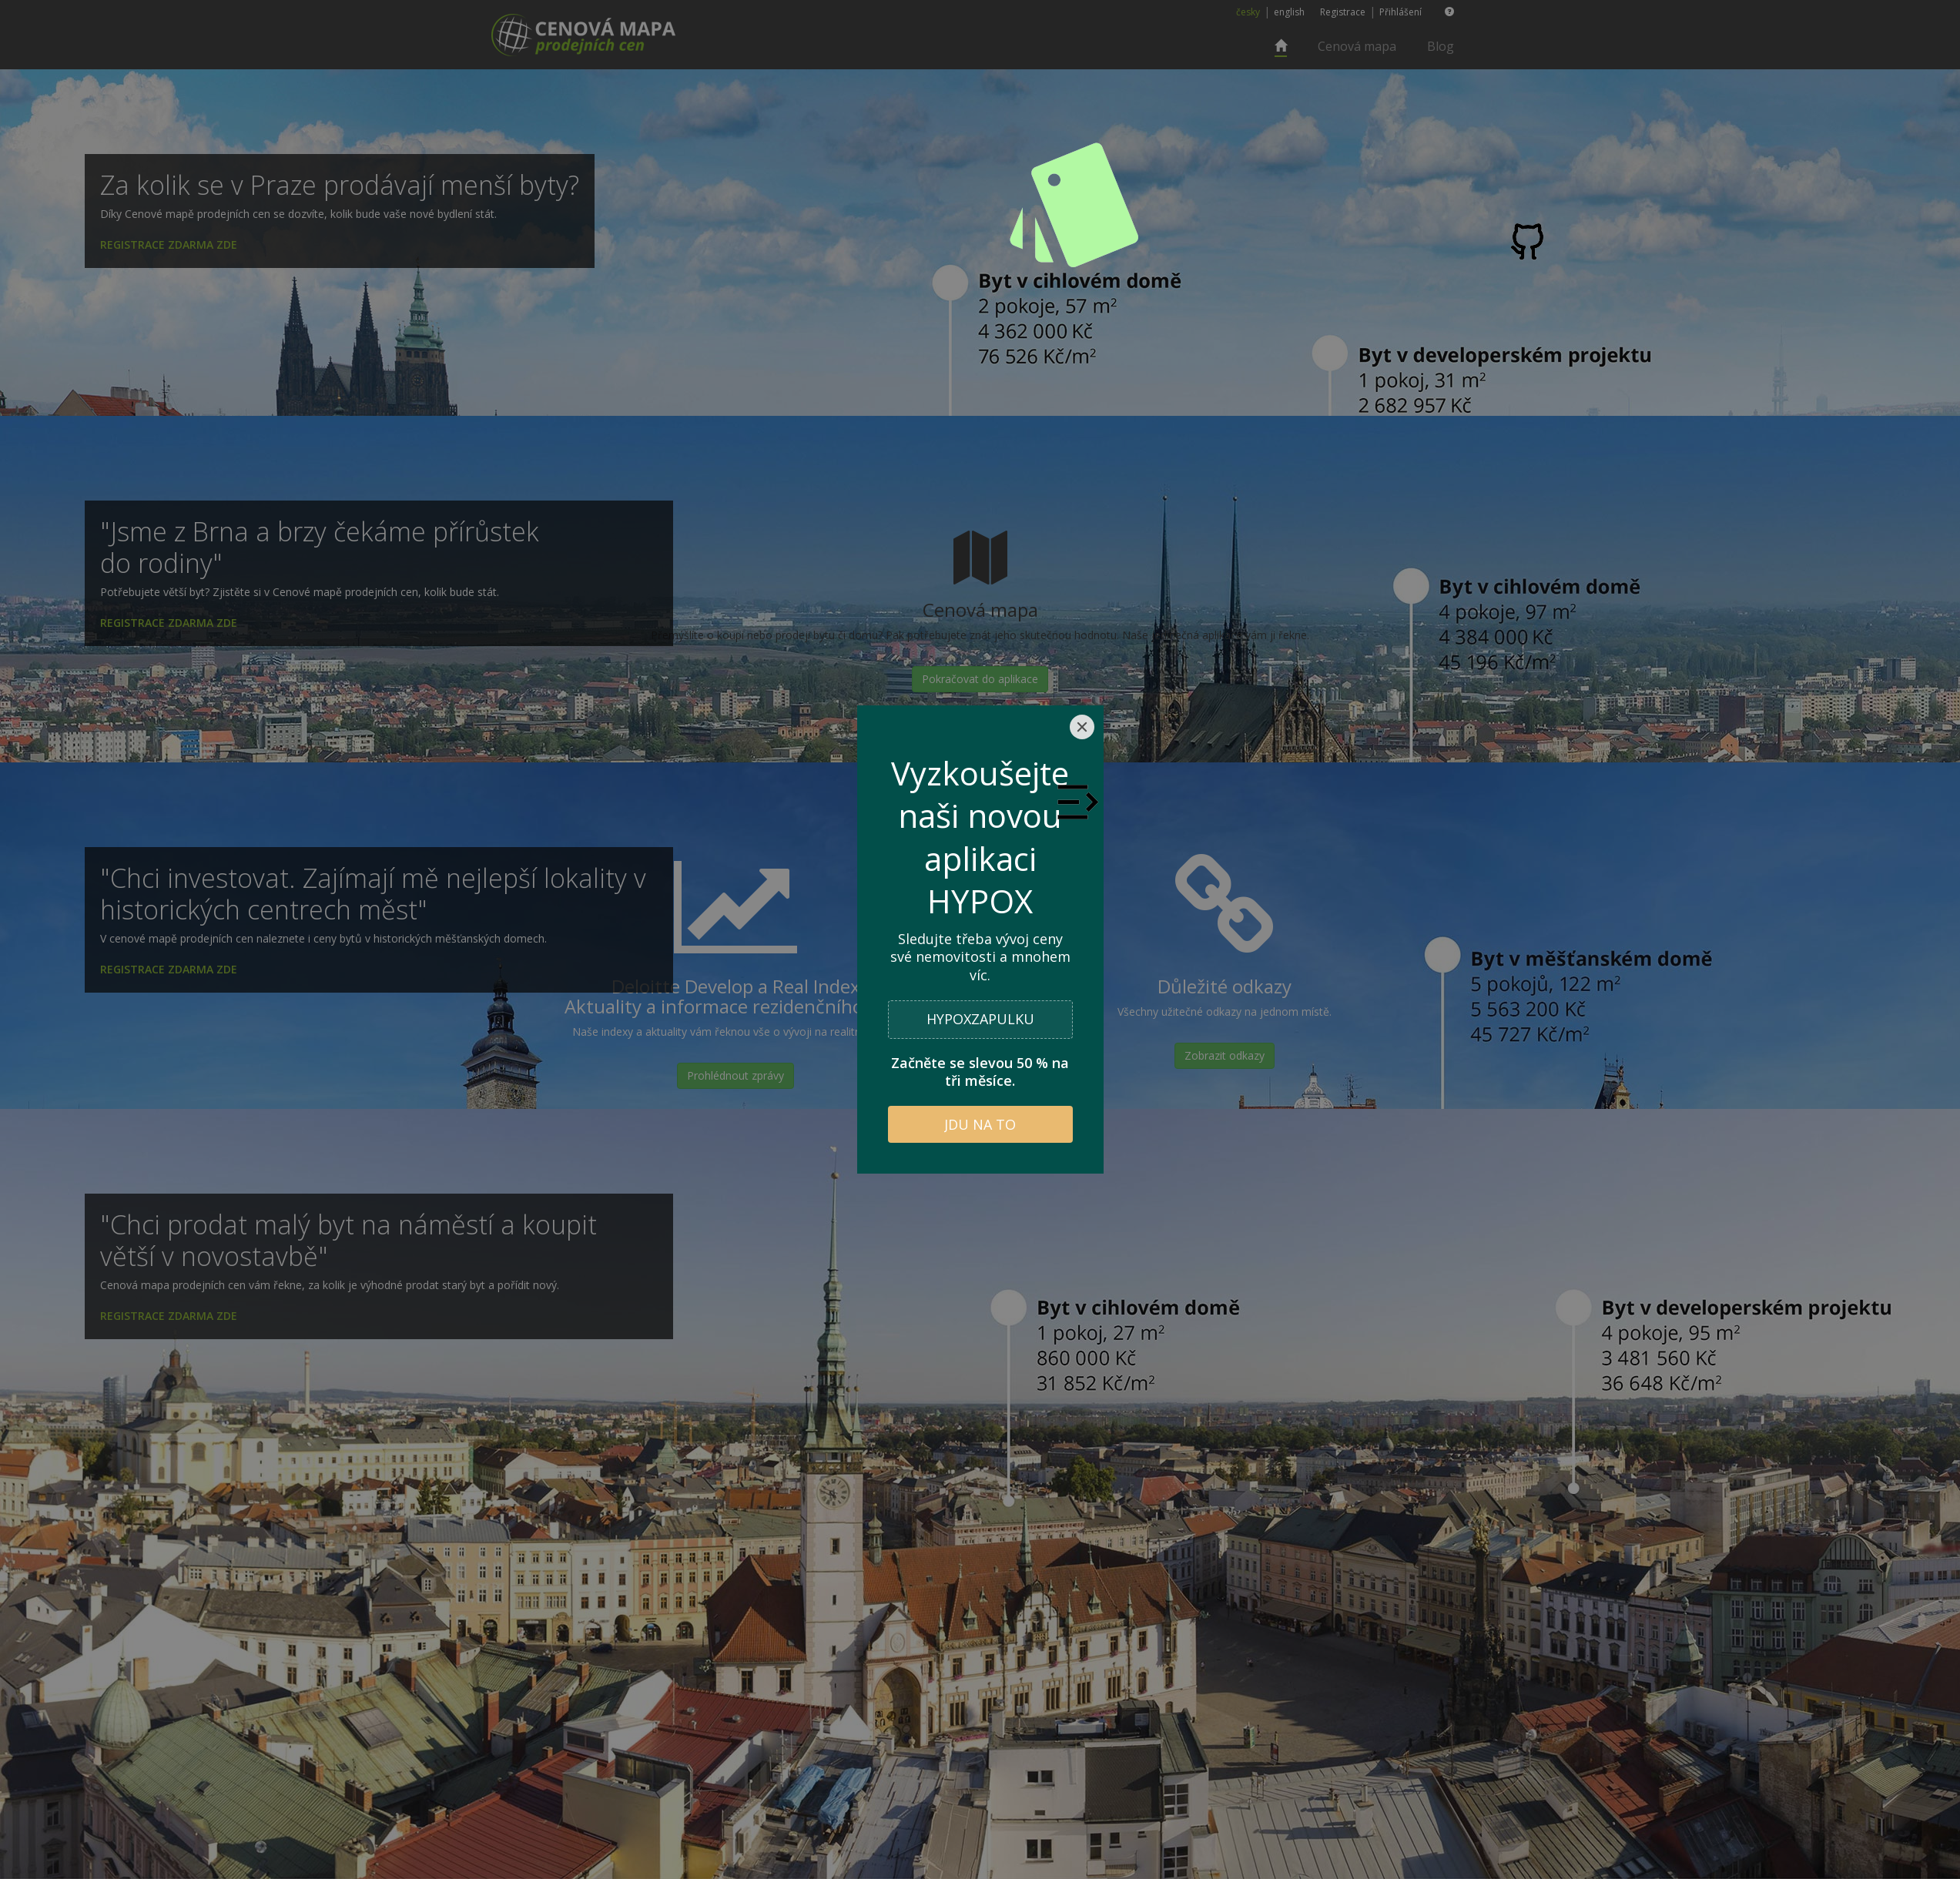  Describe the element at coordinates (1073, 205) in the screenshot. I see `access pantone color matching tools` at that location.